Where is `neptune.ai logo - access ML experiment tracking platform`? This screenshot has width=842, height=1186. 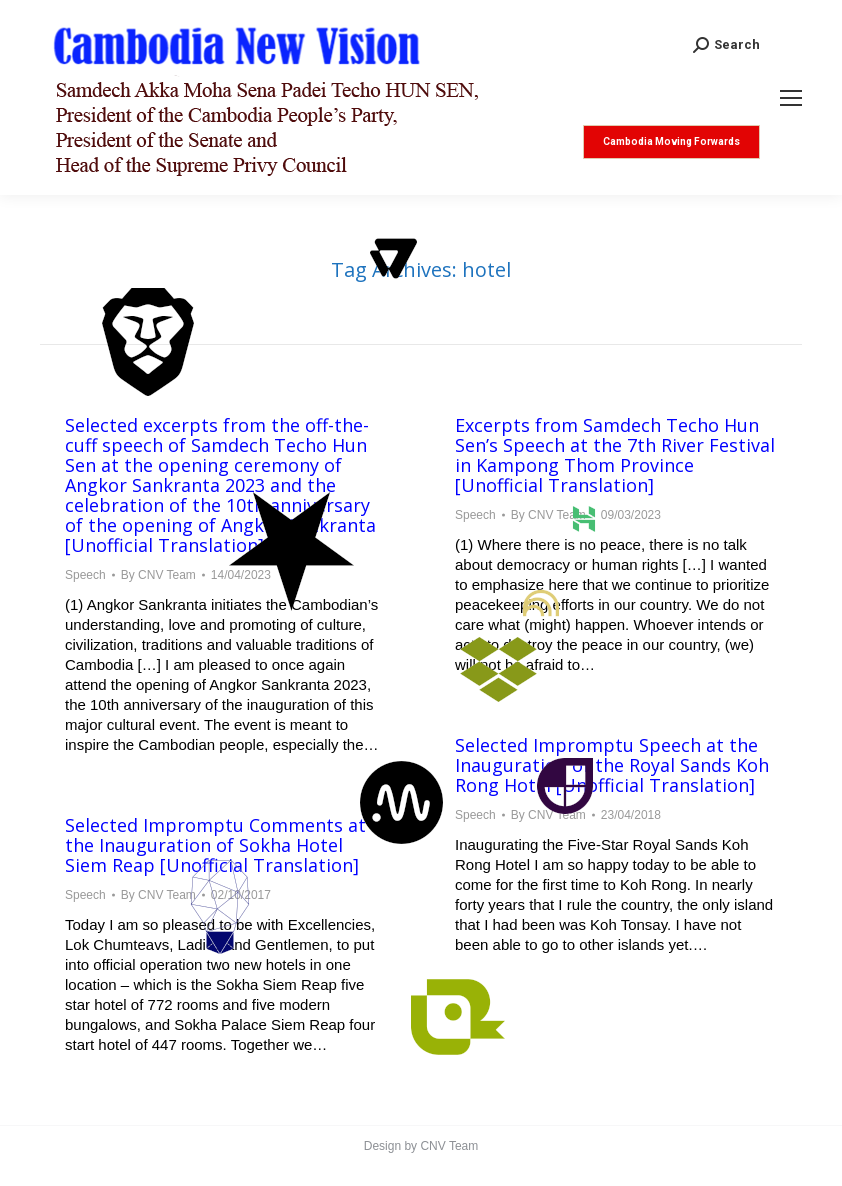 neptune.ai logo - access ML experiment tracking platform is located at coordinates (401, 802).